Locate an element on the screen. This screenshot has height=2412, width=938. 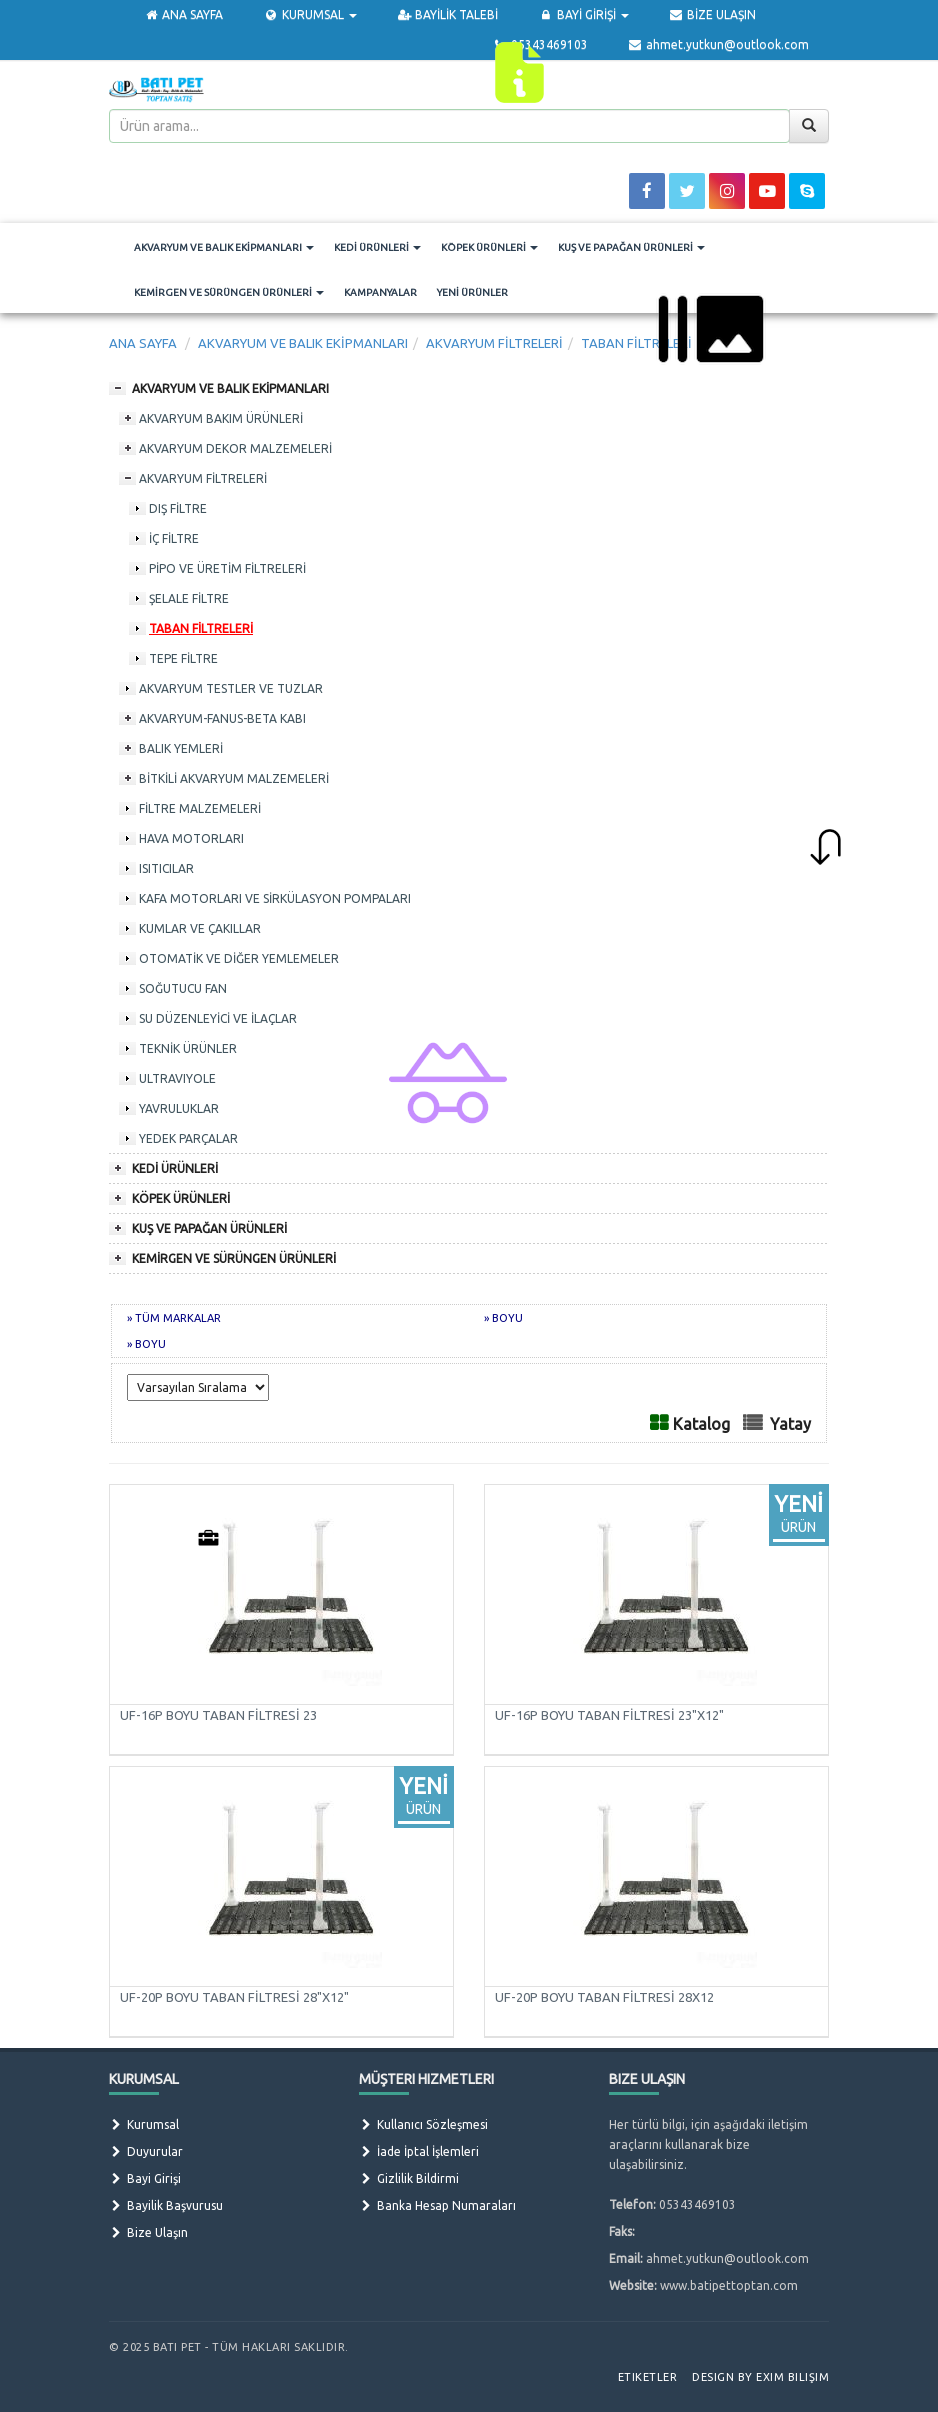
view file details or properties is located at coordinates (519, 72).